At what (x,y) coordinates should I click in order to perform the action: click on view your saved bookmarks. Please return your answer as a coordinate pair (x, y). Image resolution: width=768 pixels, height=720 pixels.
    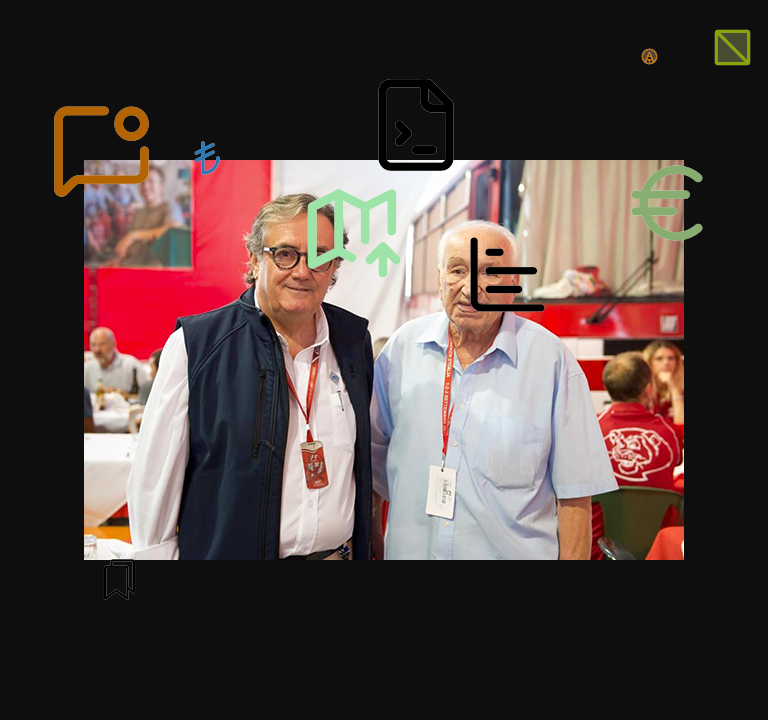
    Looking at the image, I should click on (119, 579).